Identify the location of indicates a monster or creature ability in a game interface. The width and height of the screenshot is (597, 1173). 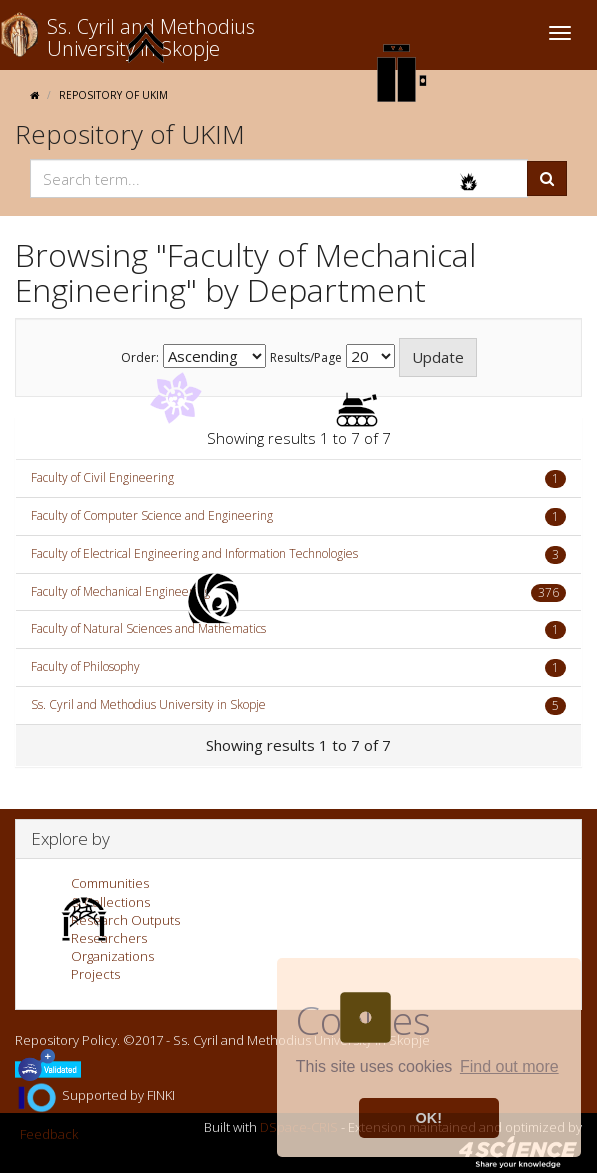
(213, 598).